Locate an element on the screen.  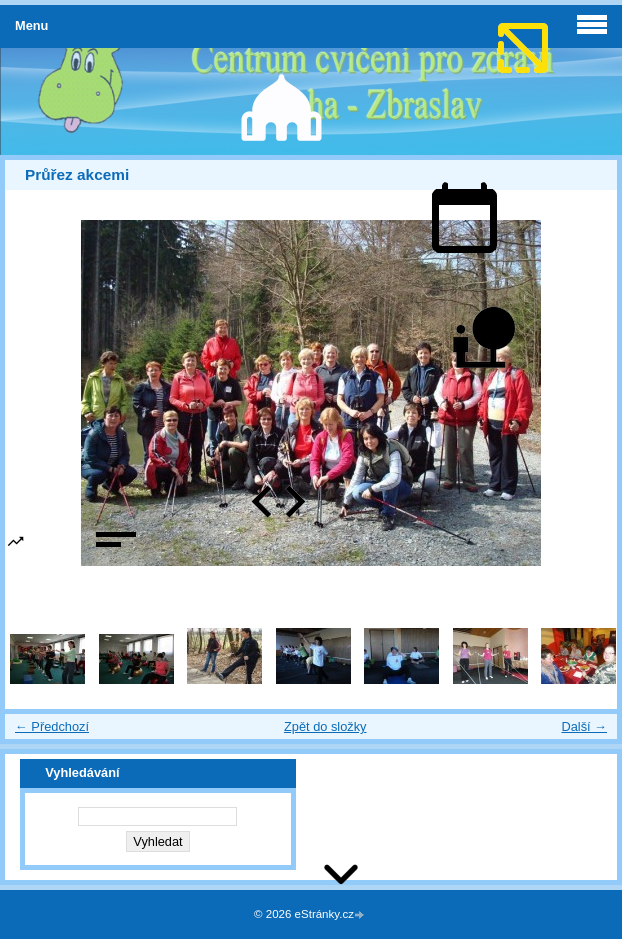
view today's date is located at coordinates (464, 217).